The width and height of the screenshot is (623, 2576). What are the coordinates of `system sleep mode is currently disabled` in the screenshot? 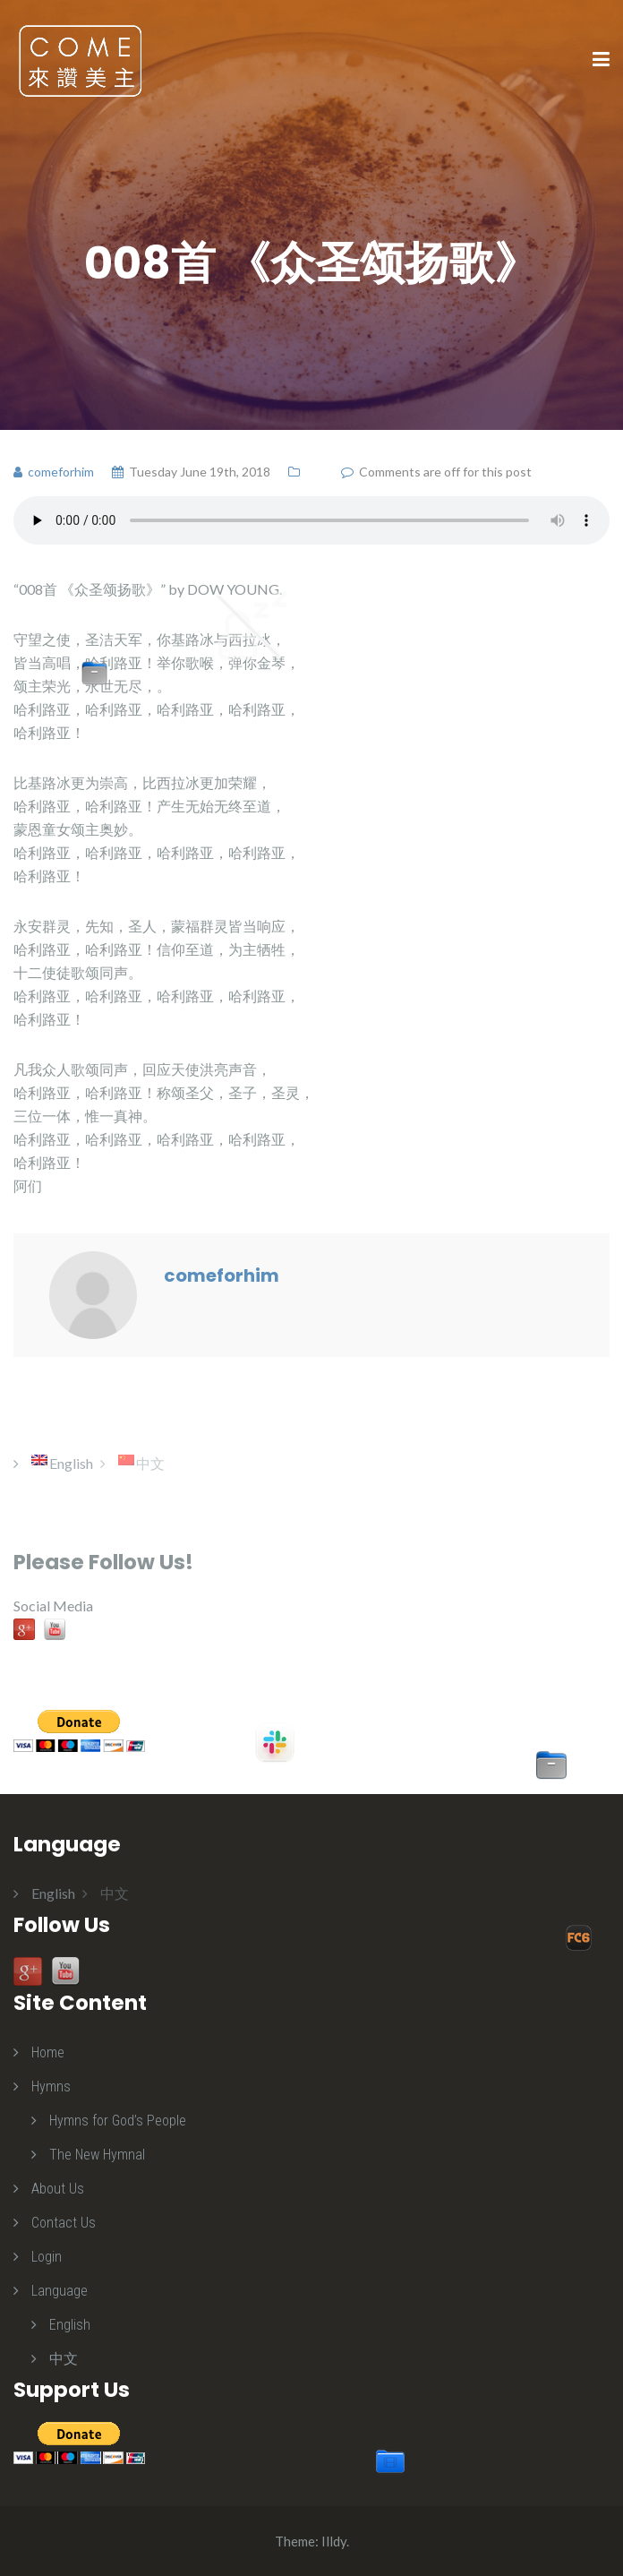 It's located at (251, 625).